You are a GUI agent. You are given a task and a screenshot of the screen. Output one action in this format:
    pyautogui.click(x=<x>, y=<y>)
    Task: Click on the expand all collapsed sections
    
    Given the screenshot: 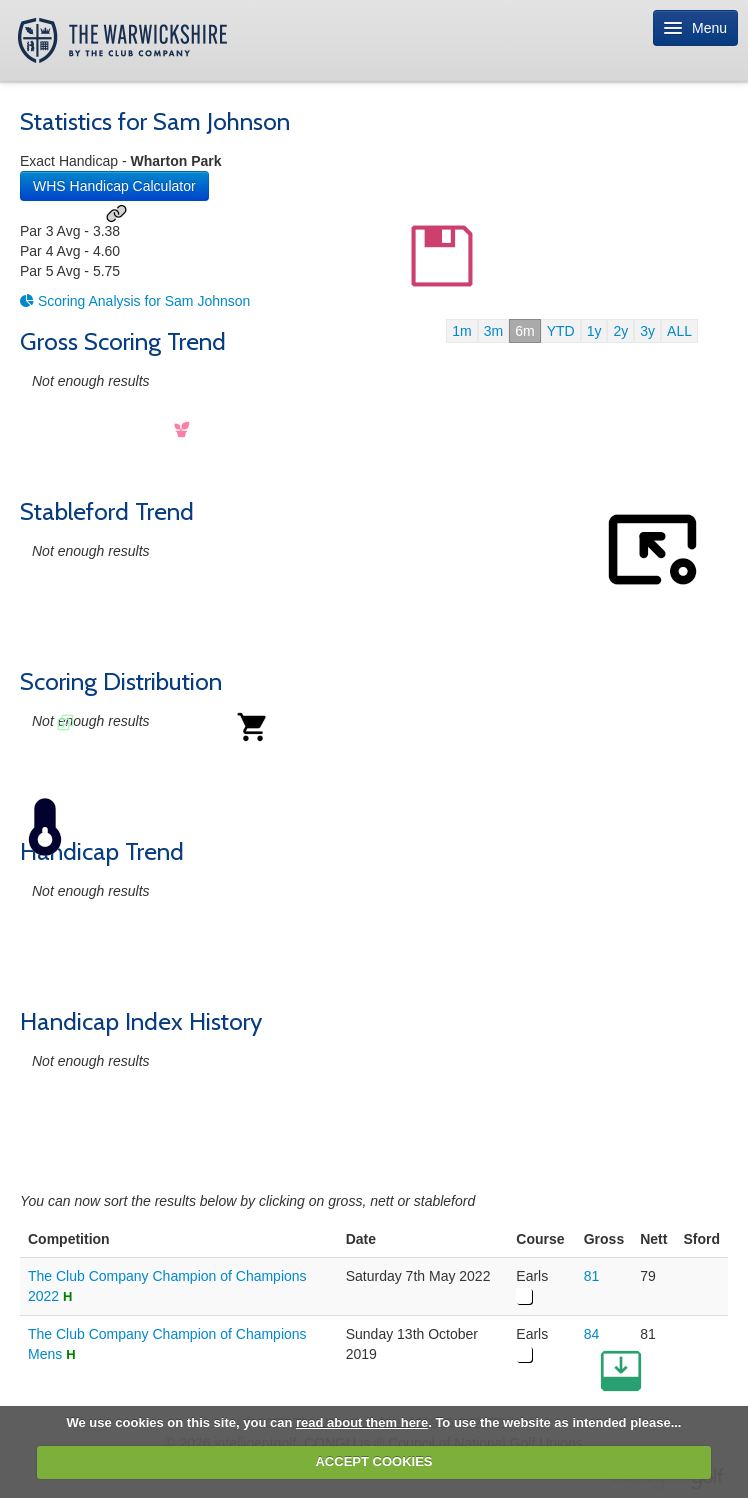 What is the action you would take?
    pyautogui.click(x=65, y=722)
    